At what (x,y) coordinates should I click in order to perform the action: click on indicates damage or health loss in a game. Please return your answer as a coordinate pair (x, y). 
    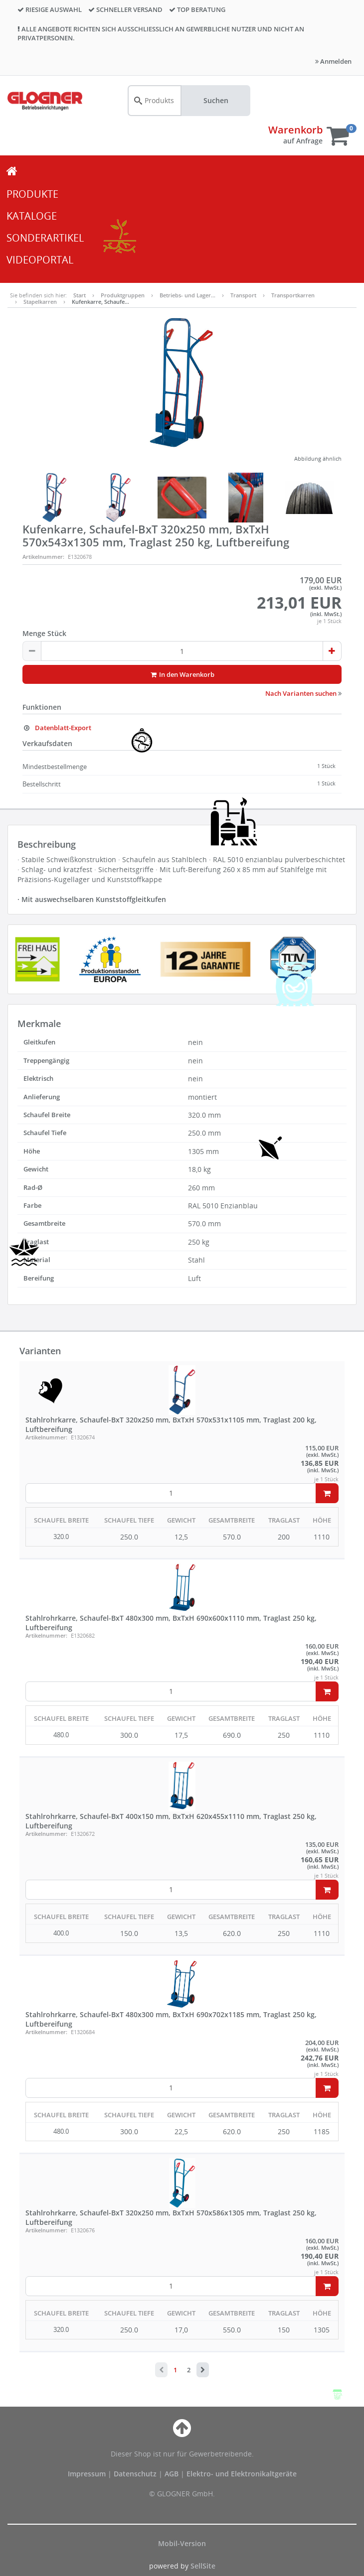
    Looking at the image, I should click on (49, 1391).